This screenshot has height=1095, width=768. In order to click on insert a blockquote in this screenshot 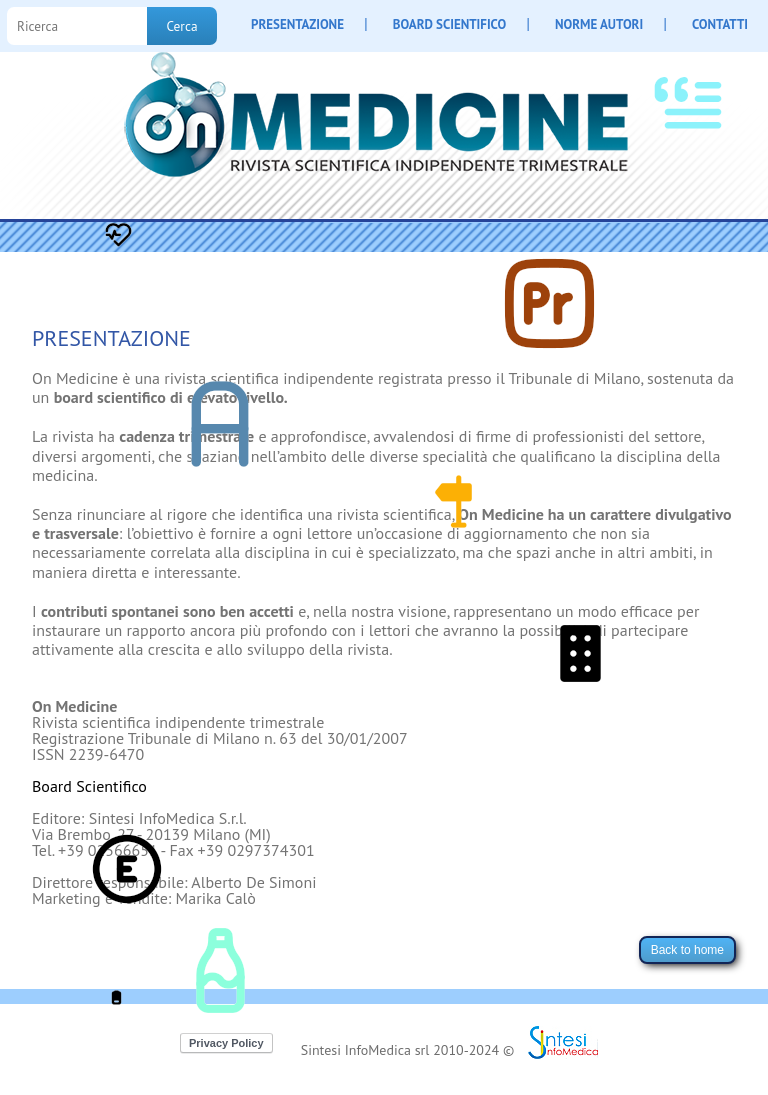, I will do `click(688, 102)`.